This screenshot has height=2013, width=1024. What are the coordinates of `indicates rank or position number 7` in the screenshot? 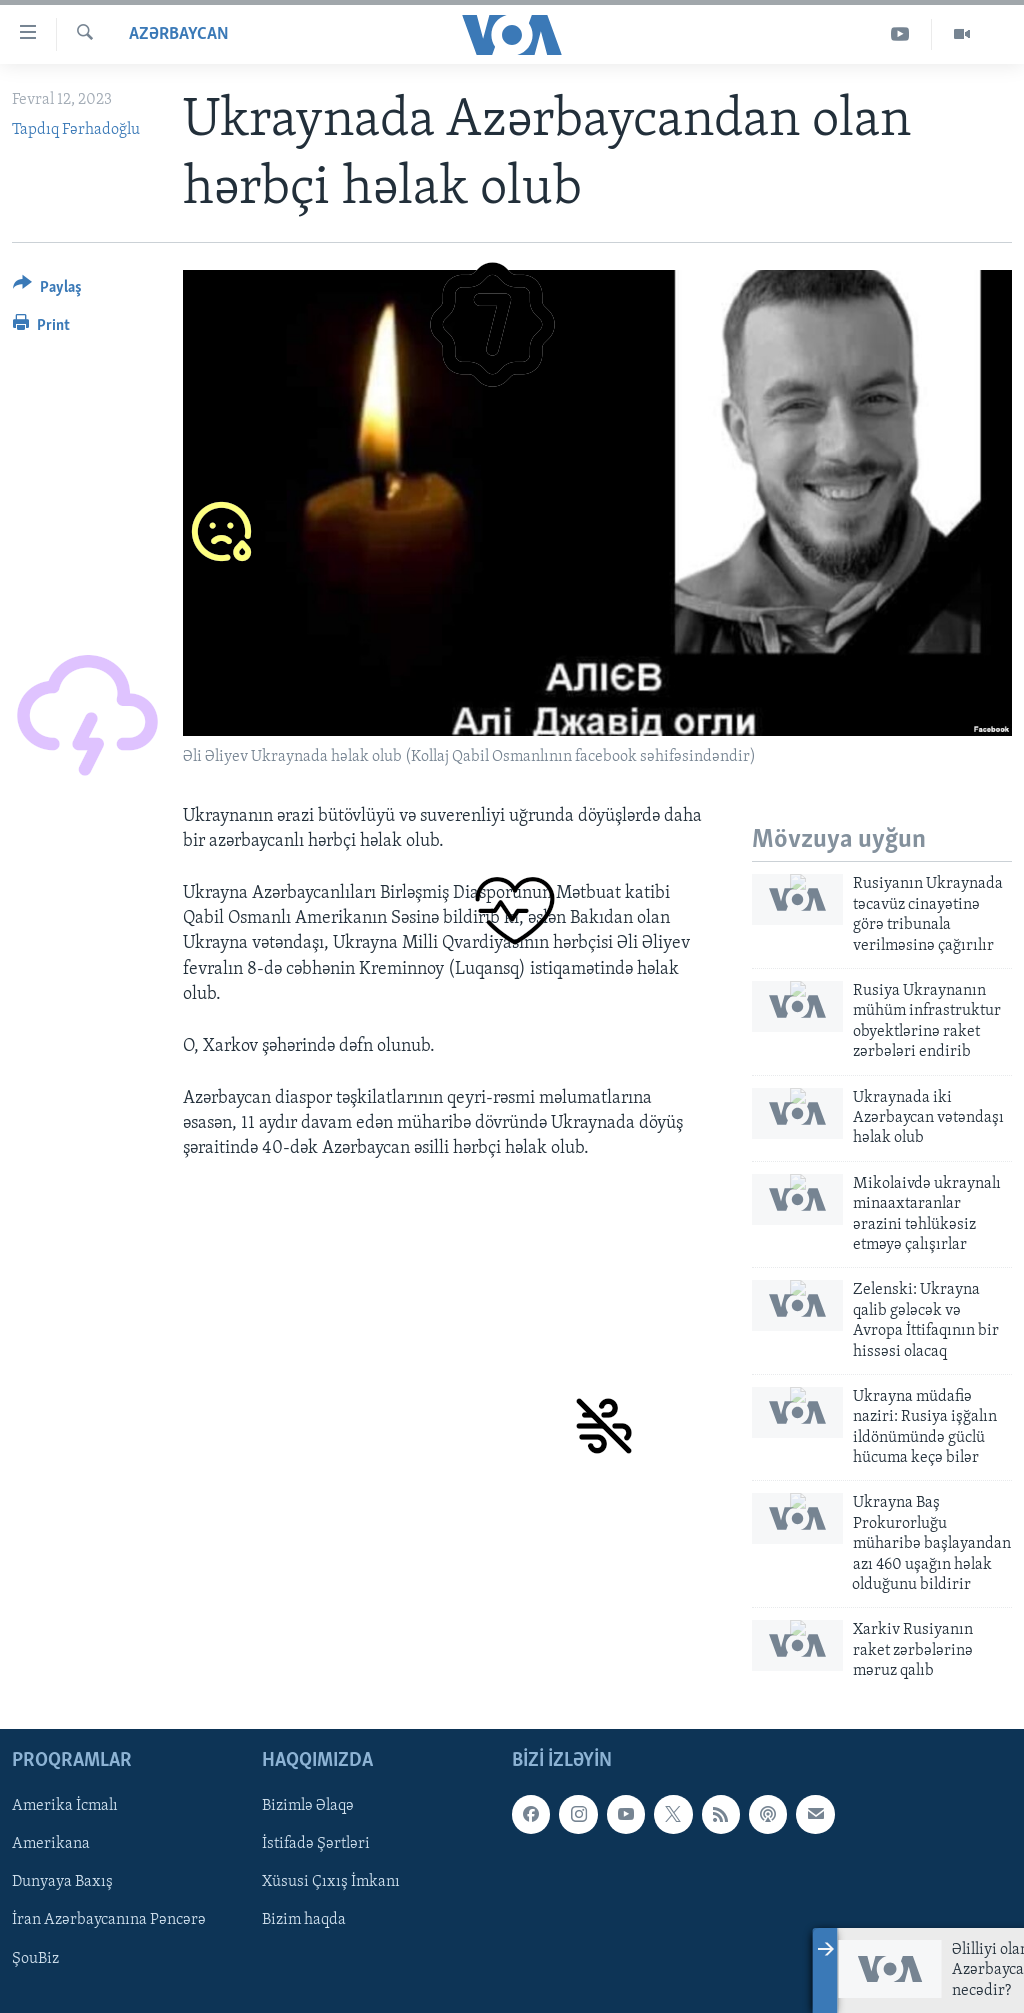 It's located at (492, 324).